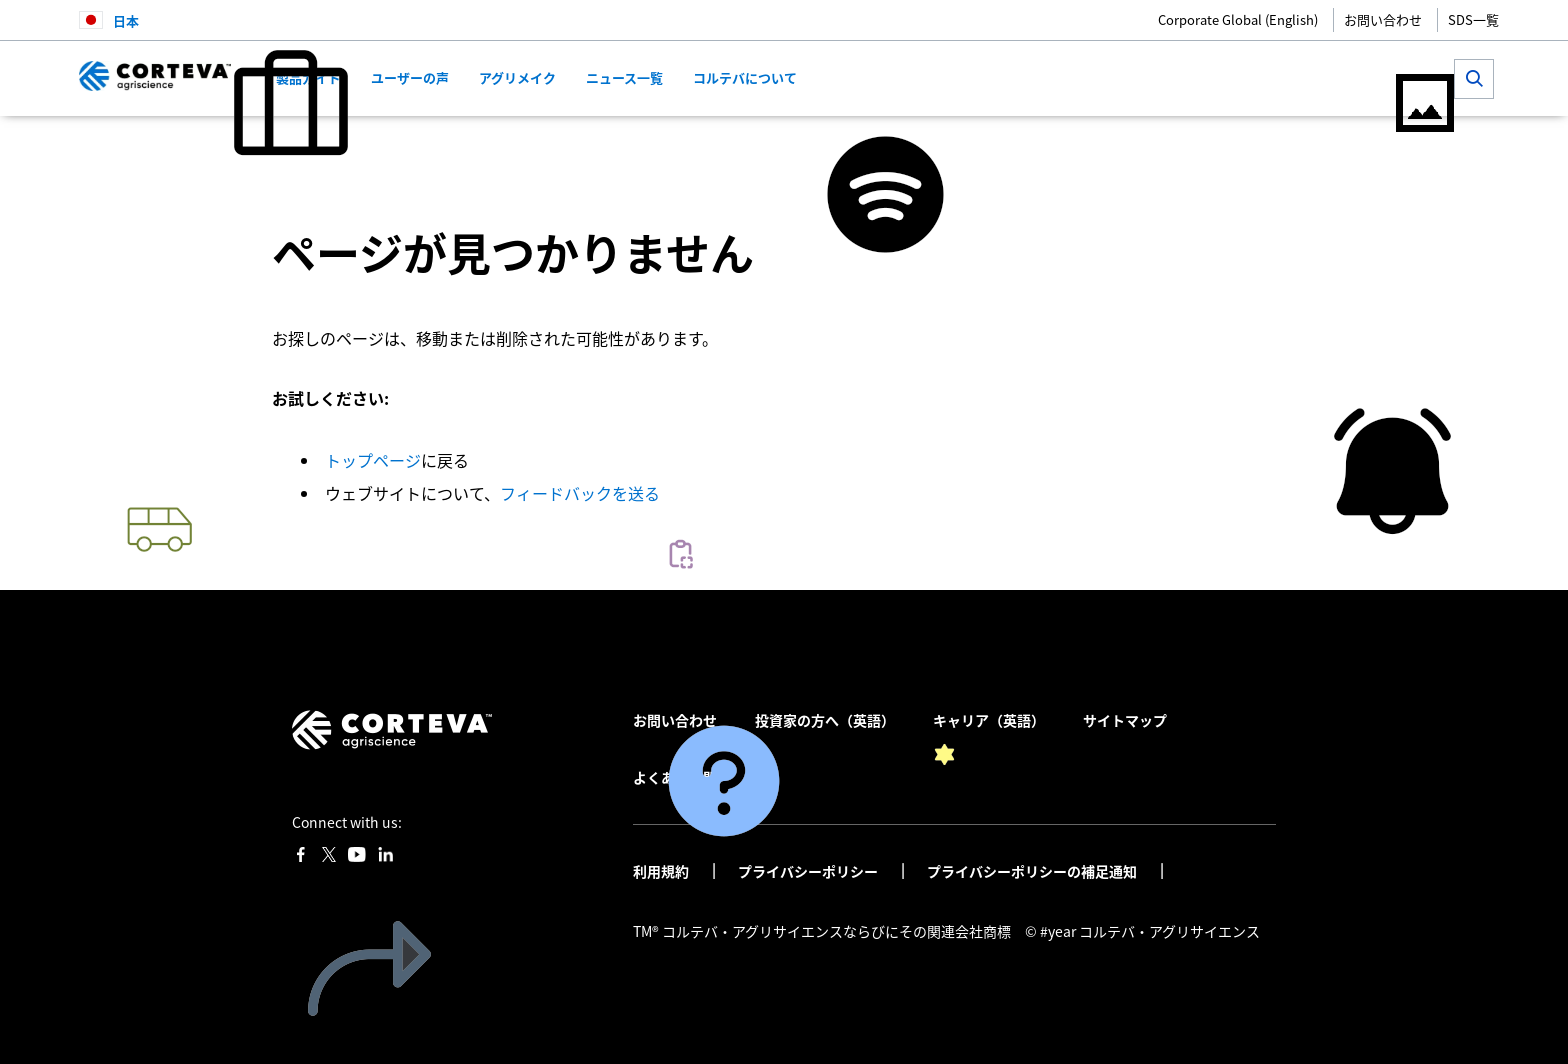 This screenshot has height=1064, width=1568. Describe the element at coordinates (944, 754) in the screenshot. I see `indicates jewish or hebrew content` at that location.